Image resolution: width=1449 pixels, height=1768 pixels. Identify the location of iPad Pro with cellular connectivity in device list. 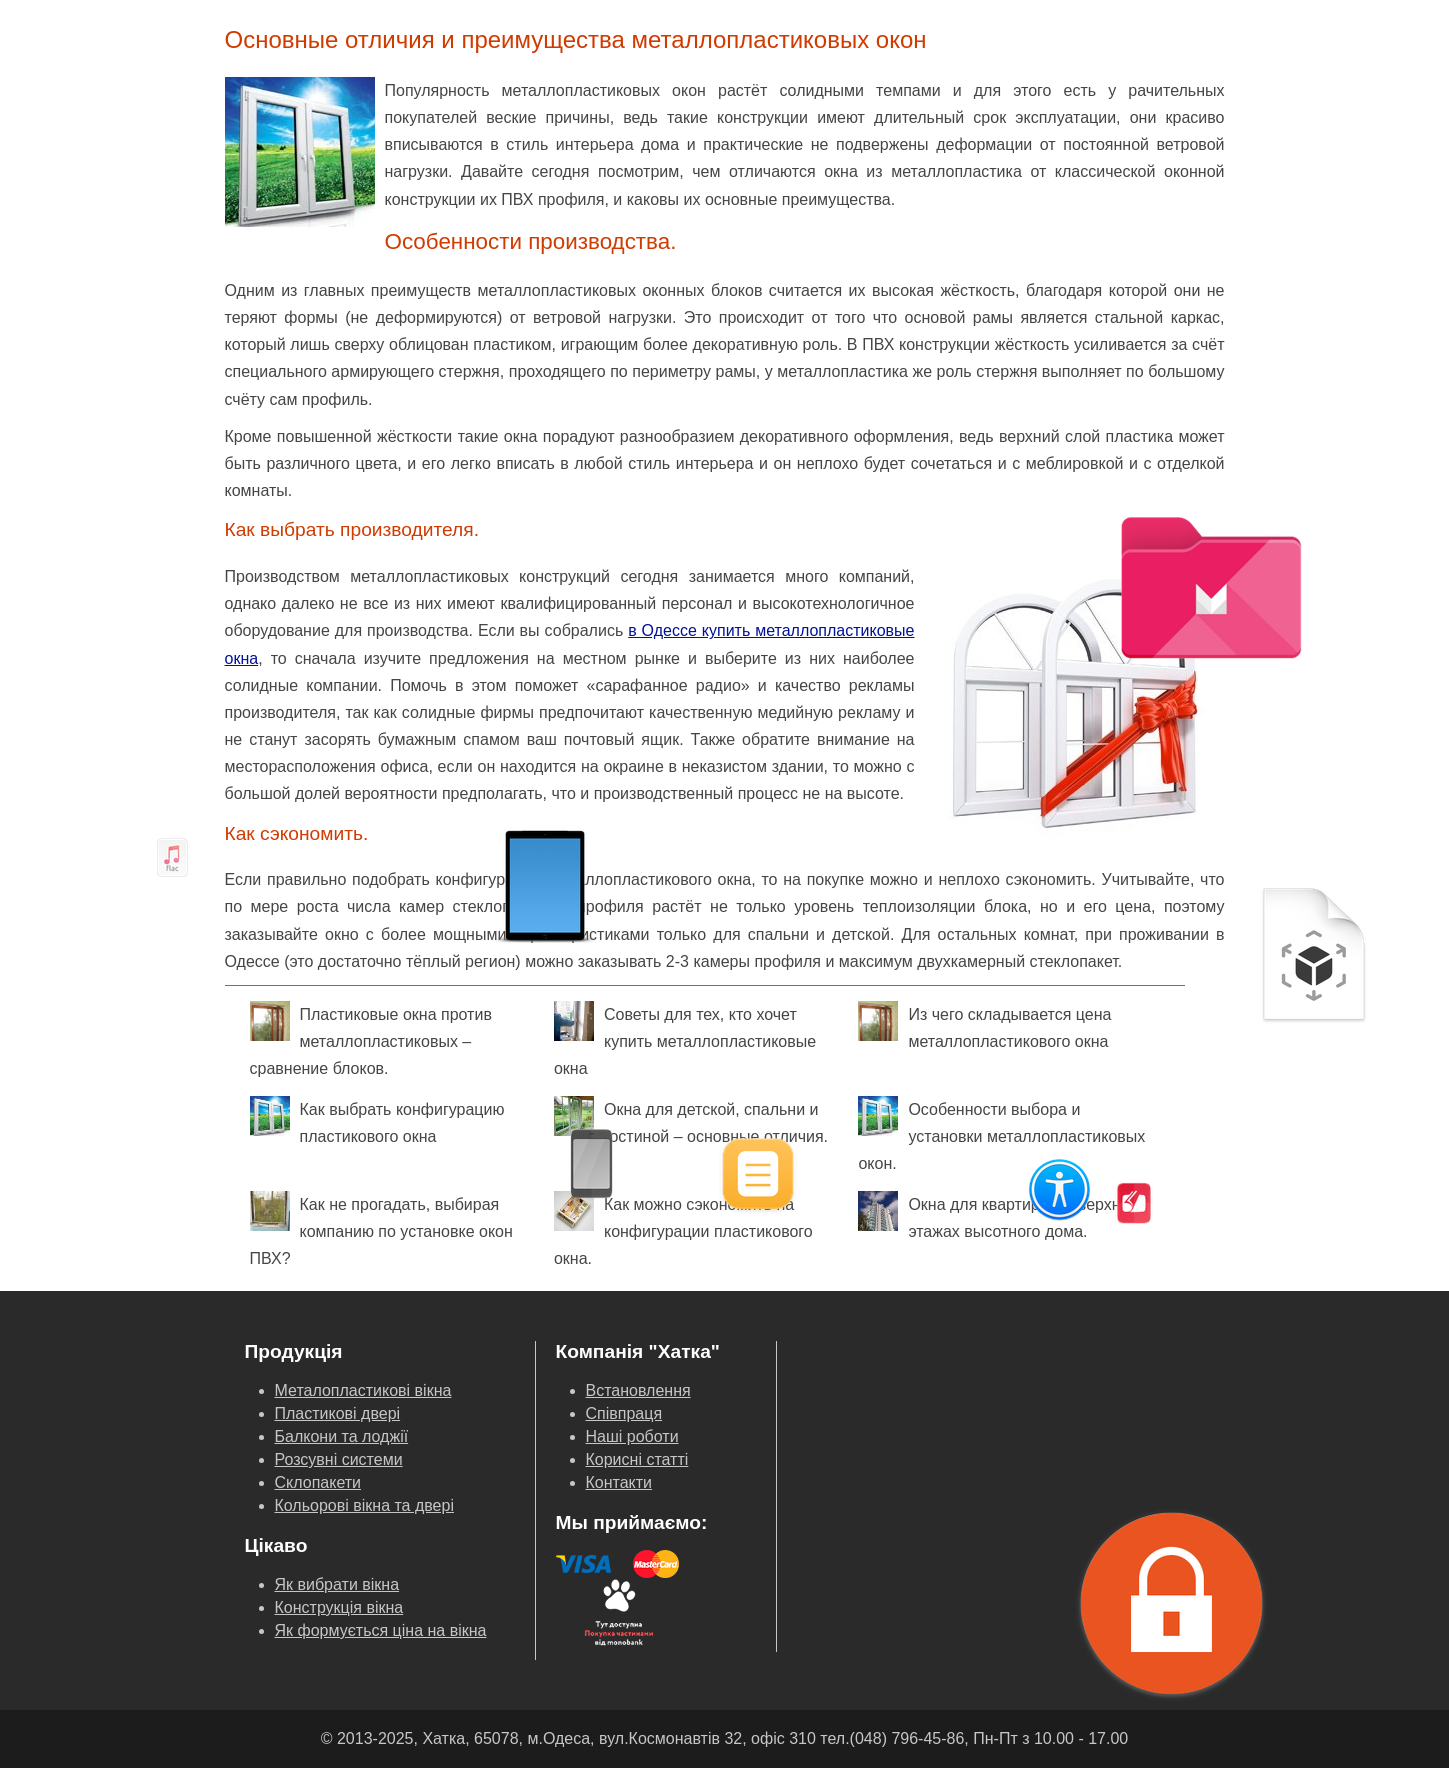
(545, 886).